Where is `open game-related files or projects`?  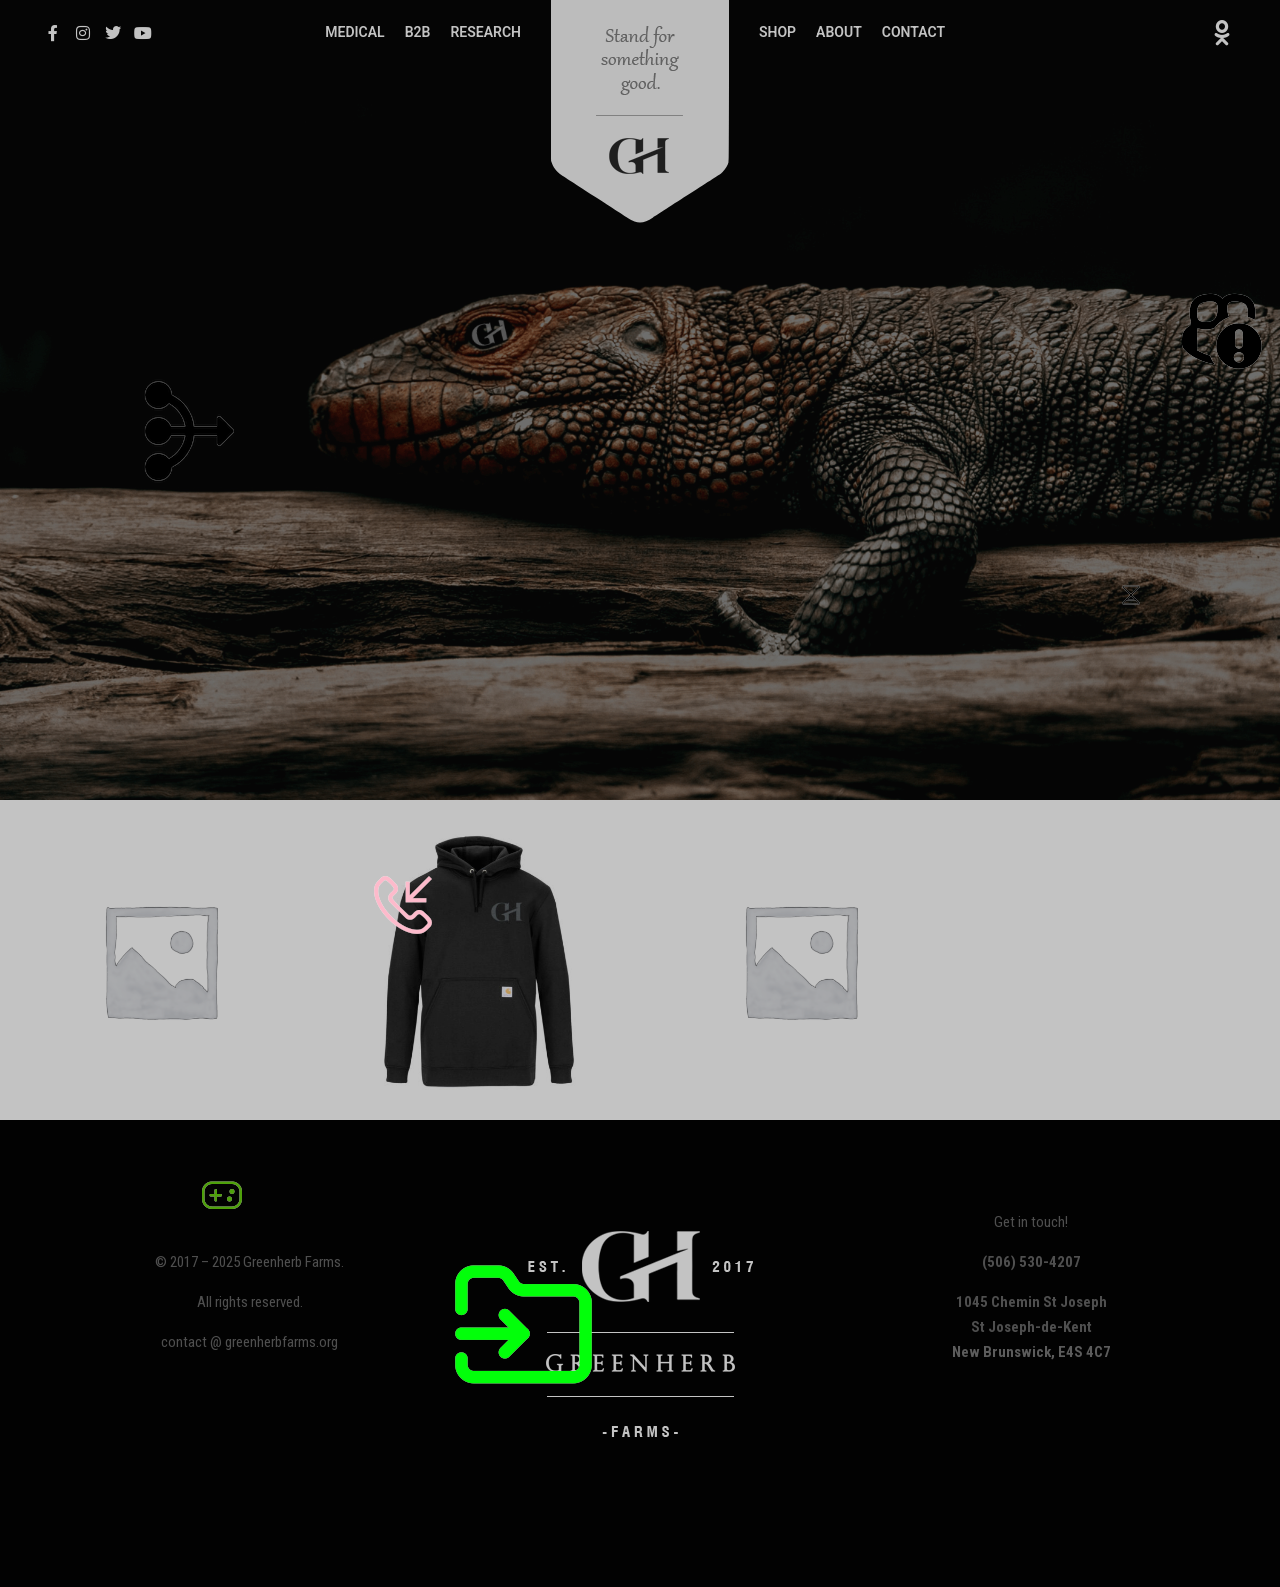 open game-related files or projects is located at coordinates (222, 1194).